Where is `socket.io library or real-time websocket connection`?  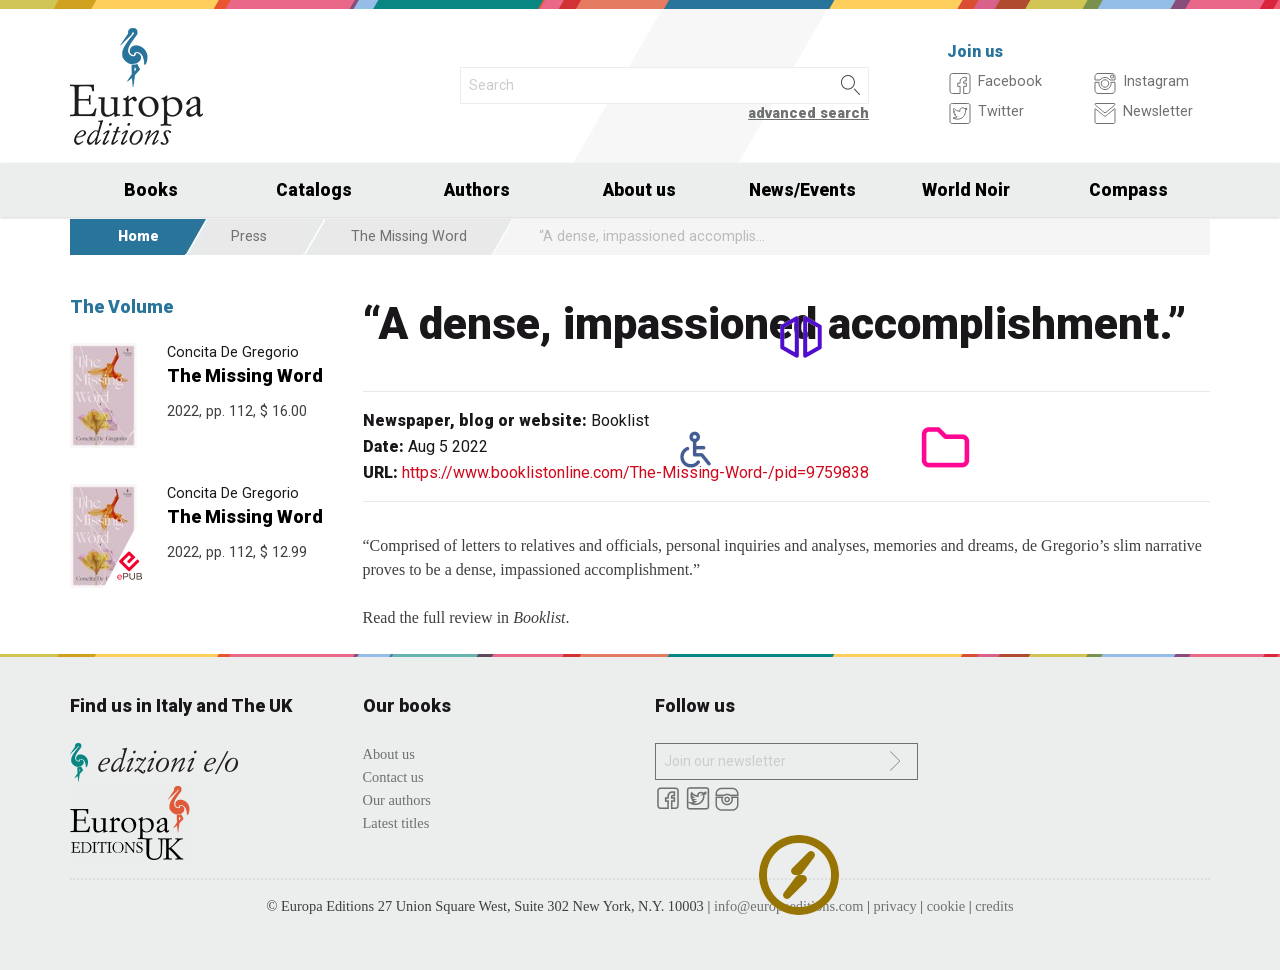 socket.io library or real-time websocket connection is located at coordinates (799, 875).